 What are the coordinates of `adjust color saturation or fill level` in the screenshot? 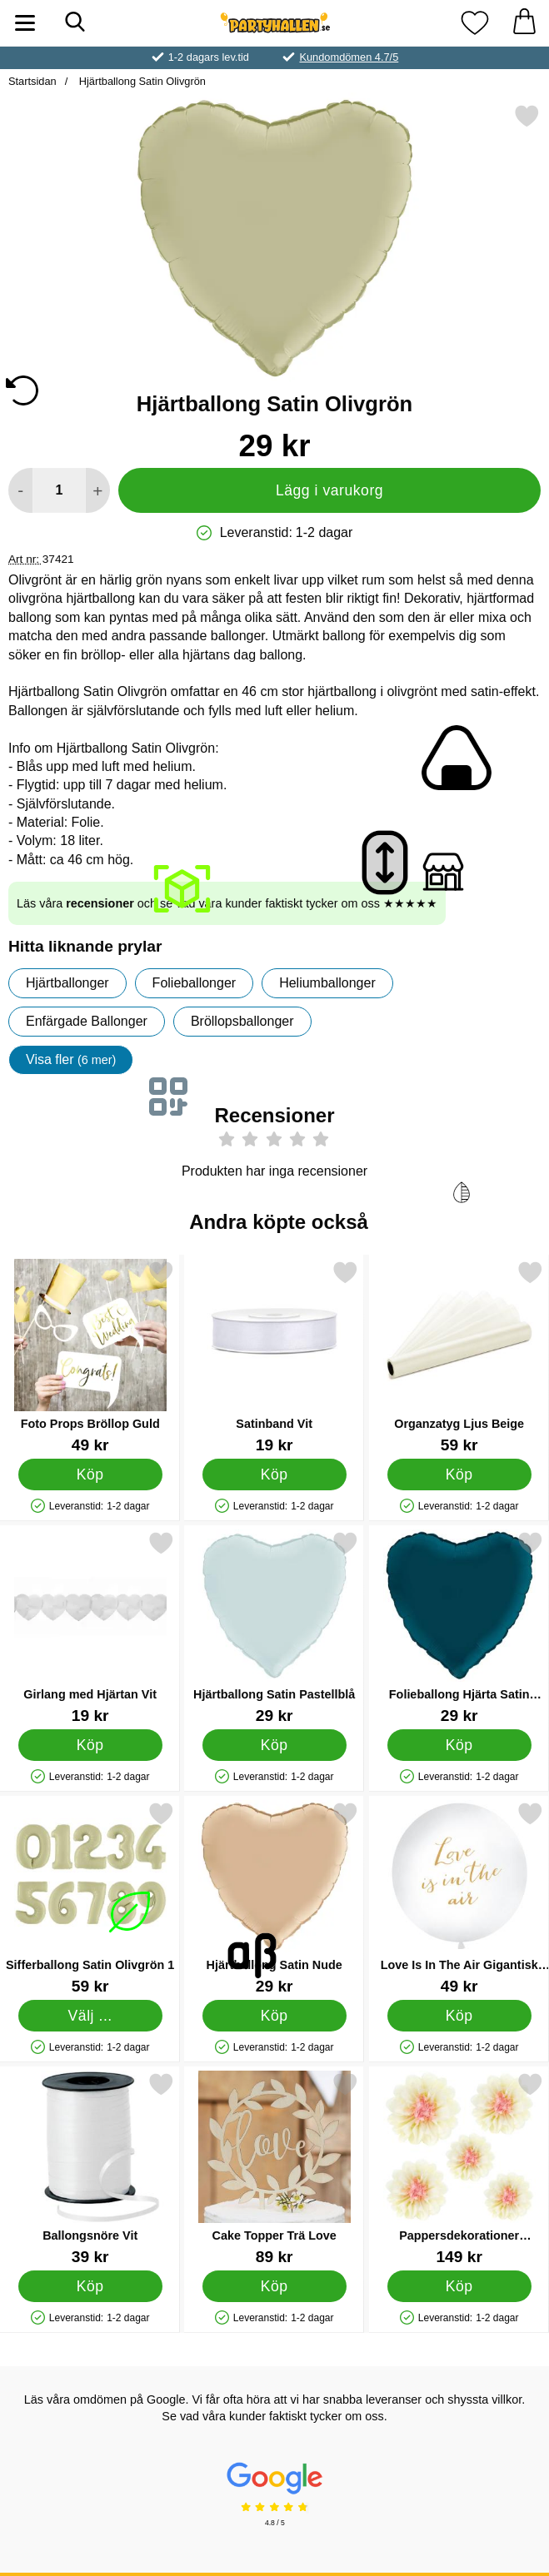 It's located at (462, 1193).